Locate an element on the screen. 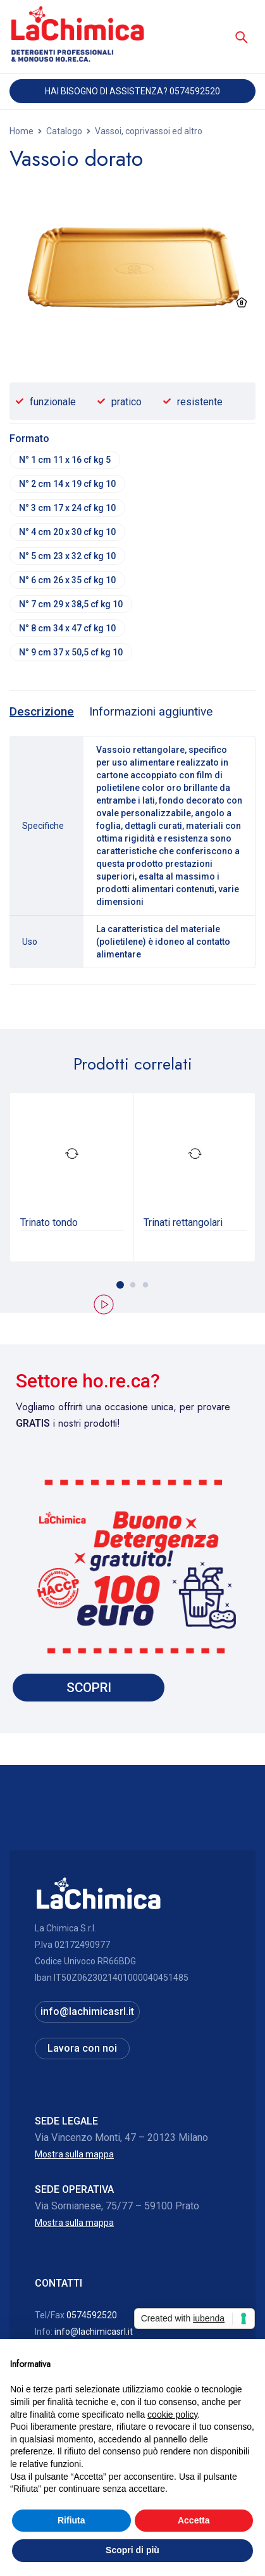 The image size is (265, 2576). play media or video content is located at coordinates (104, 1304).